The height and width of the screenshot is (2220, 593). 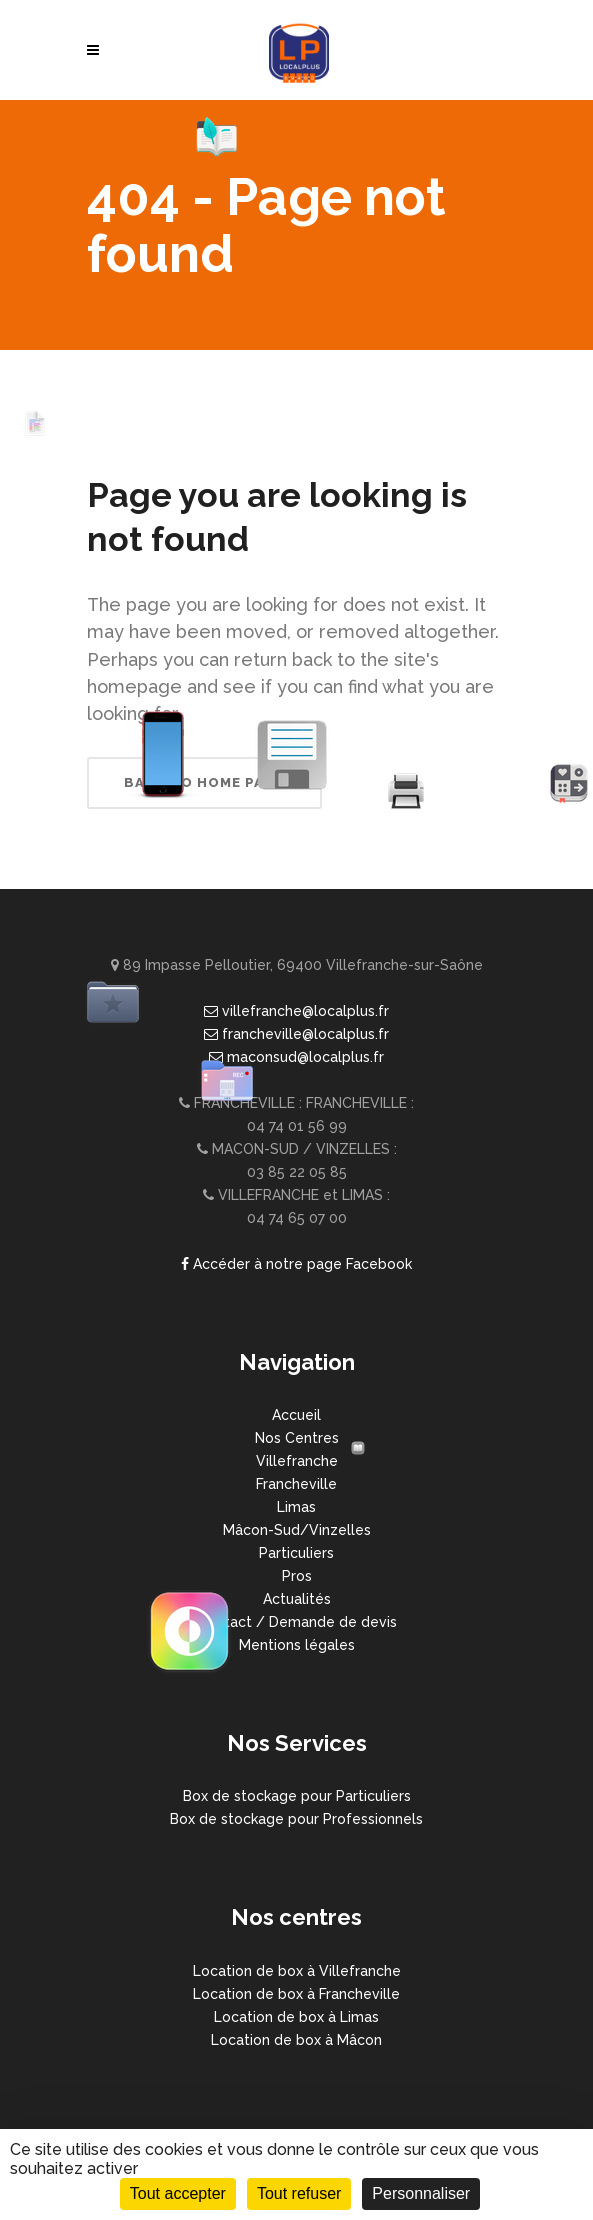 What do you see at coordinates (35, 424) in the screenshot?
I see `a script or code file` at bounding box center [35, 424].